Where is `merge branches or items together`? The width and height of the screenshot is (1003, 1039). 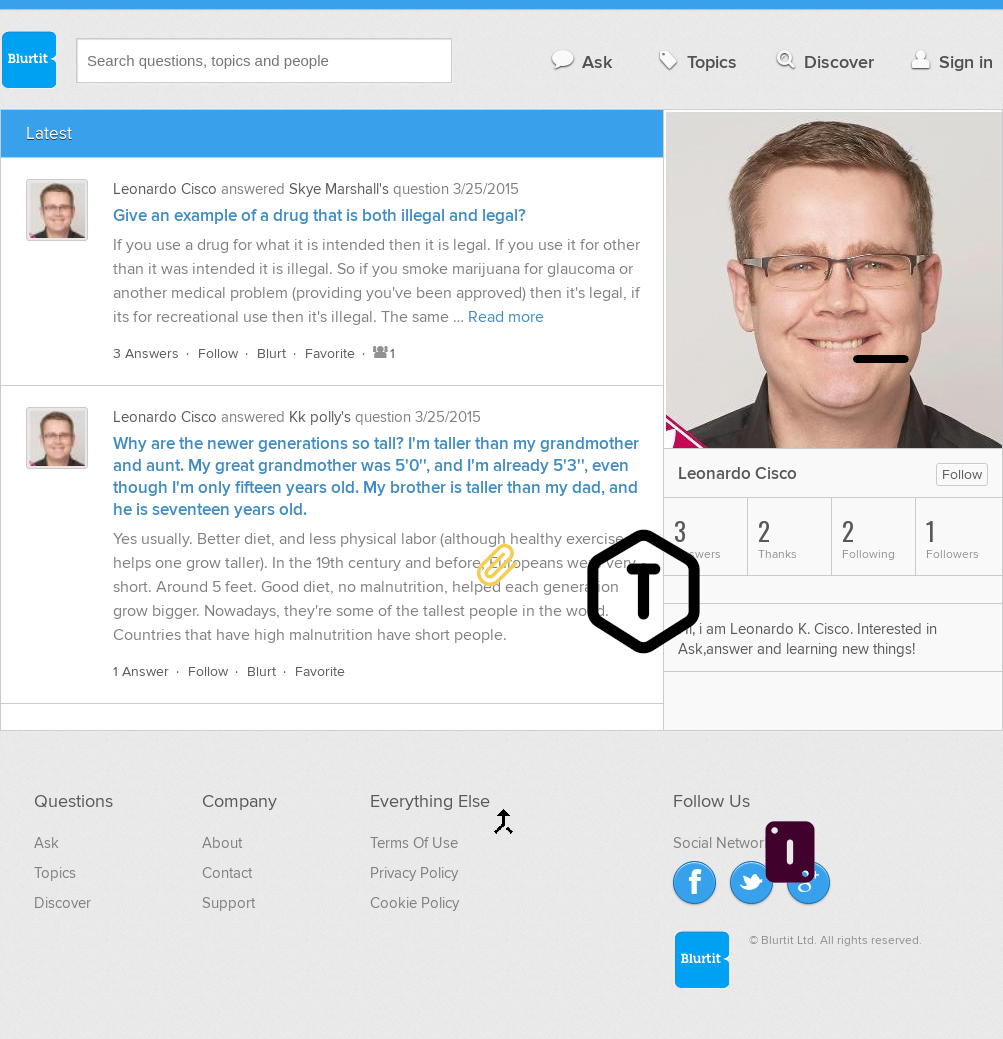 merge branches or items together is located at coordinates (503, 821).